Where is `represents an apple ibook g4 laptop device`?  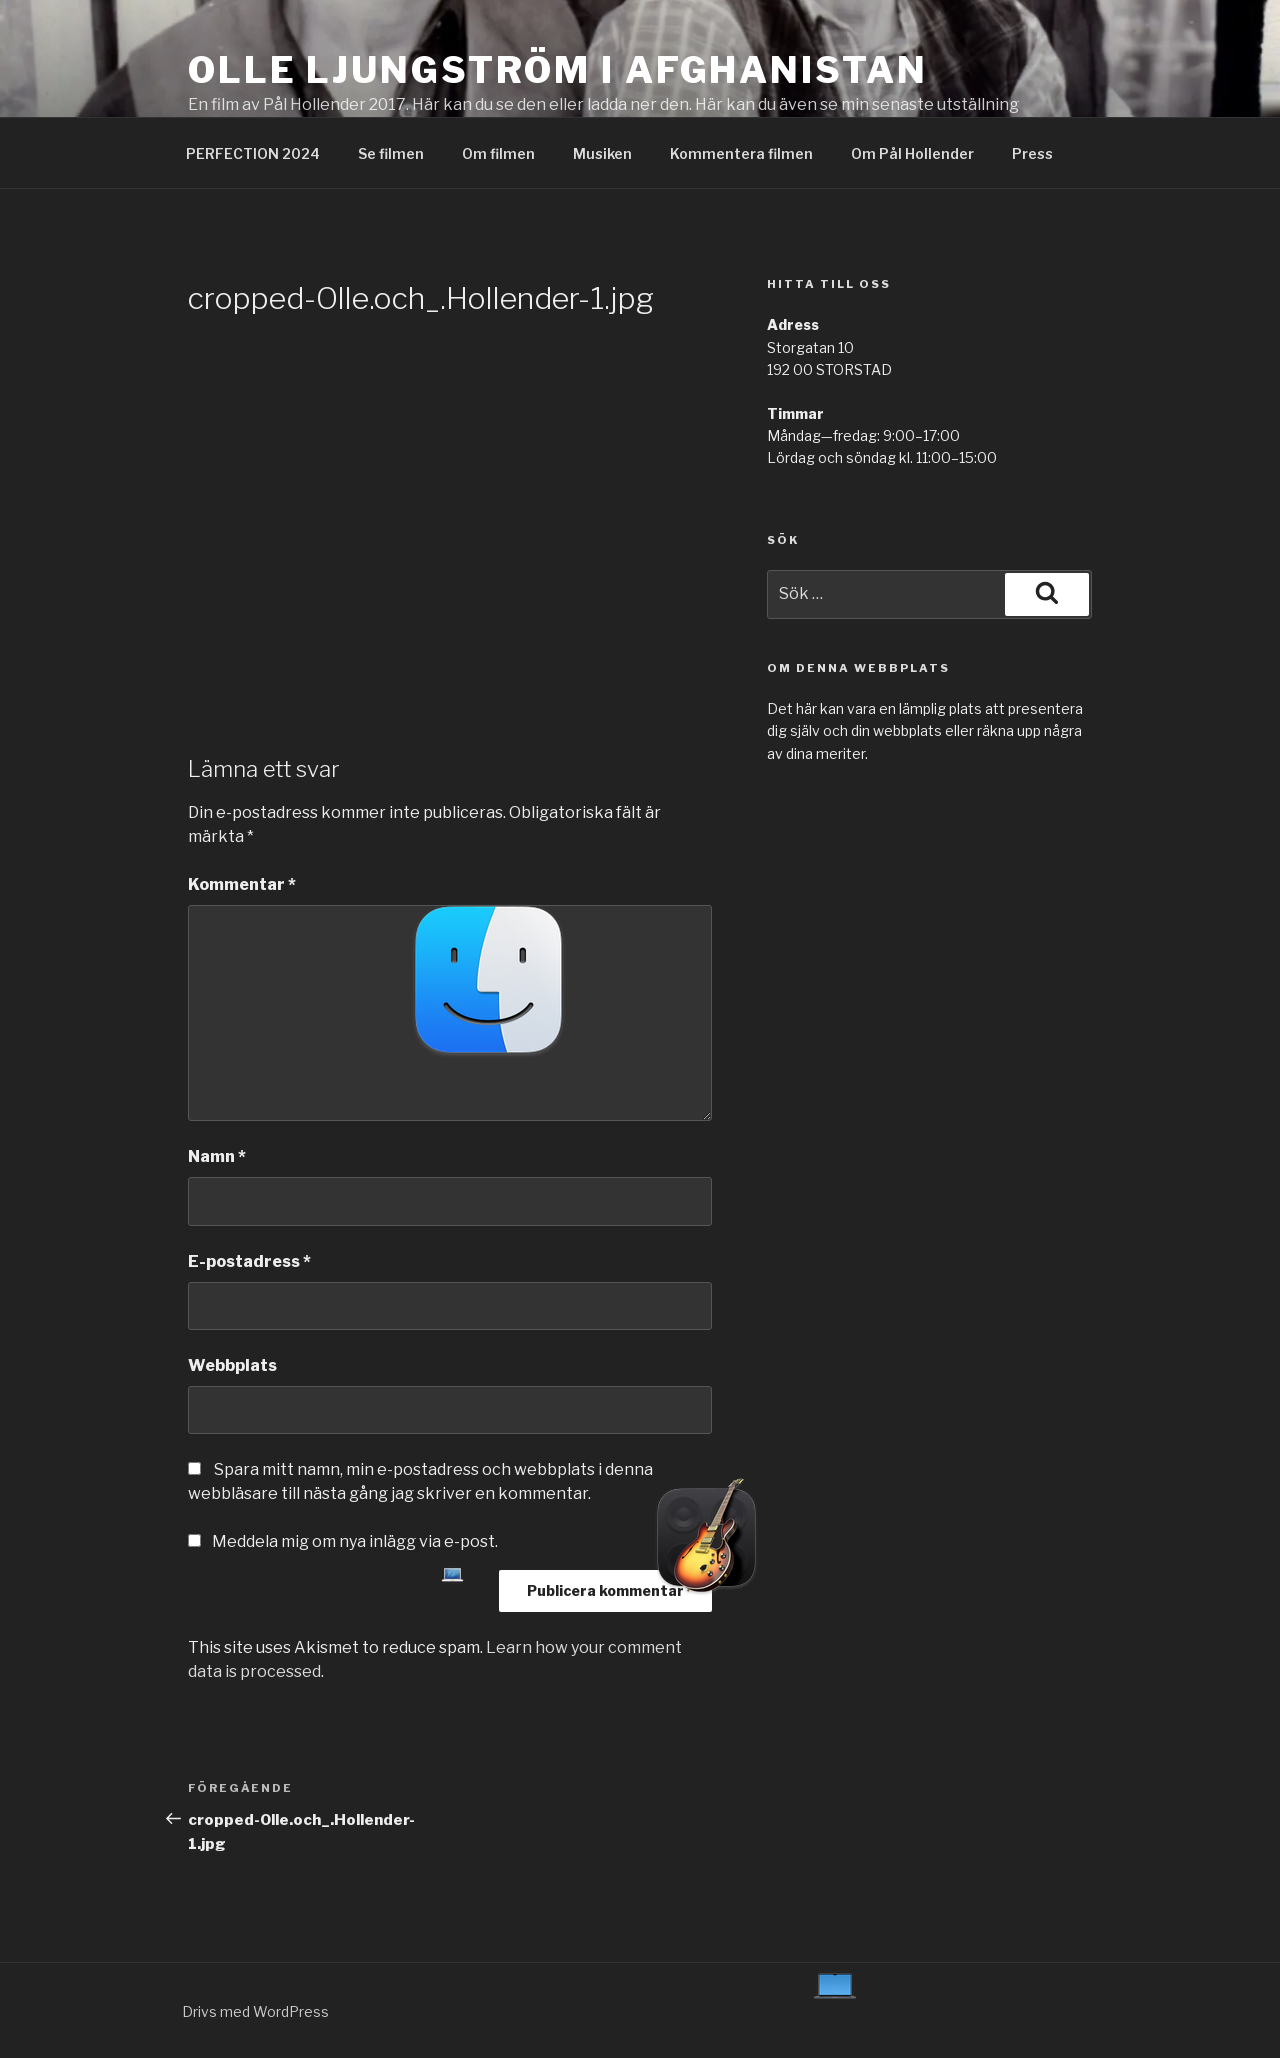 represents an apple ibook g4 laptop device is located at coordinates (452, 1574).